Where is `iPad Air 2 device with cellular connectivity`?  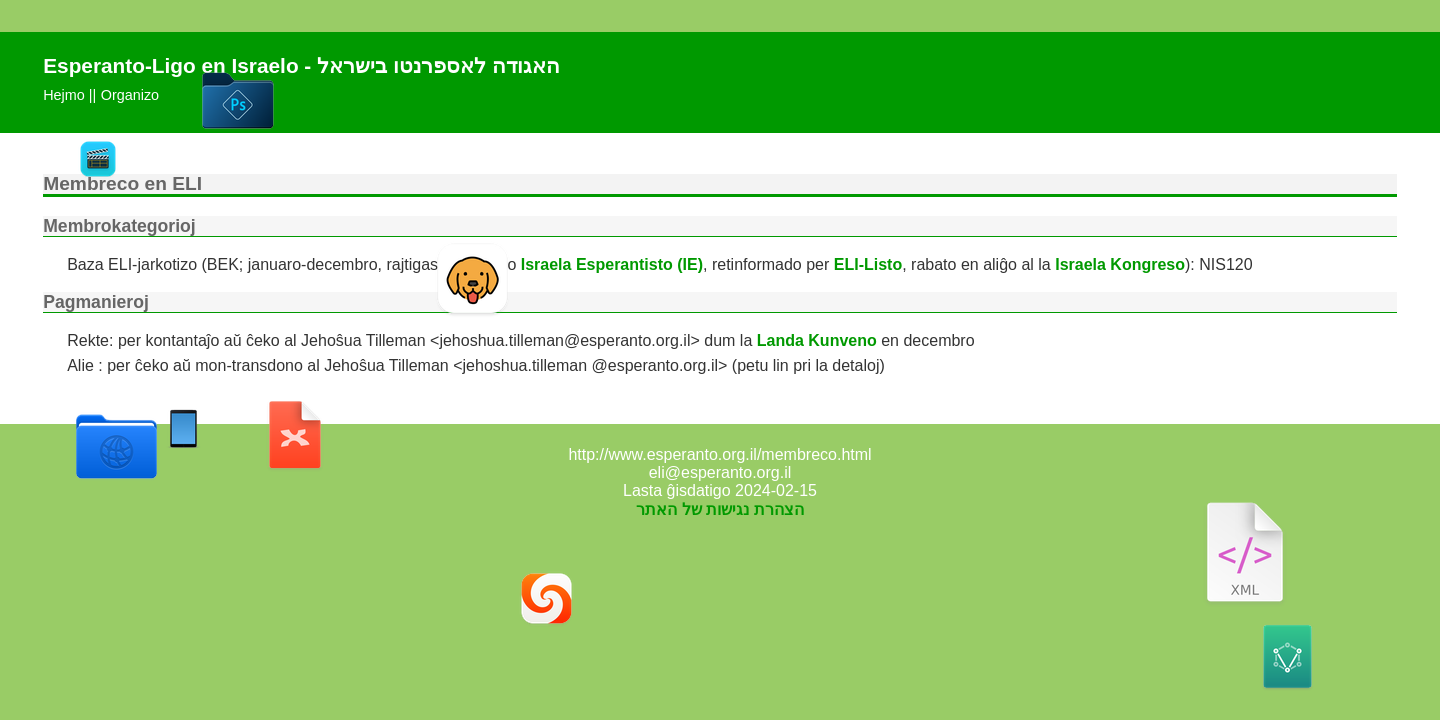
iPad Air 2 device with cellular connectivity is located at coordinates (183, 428).